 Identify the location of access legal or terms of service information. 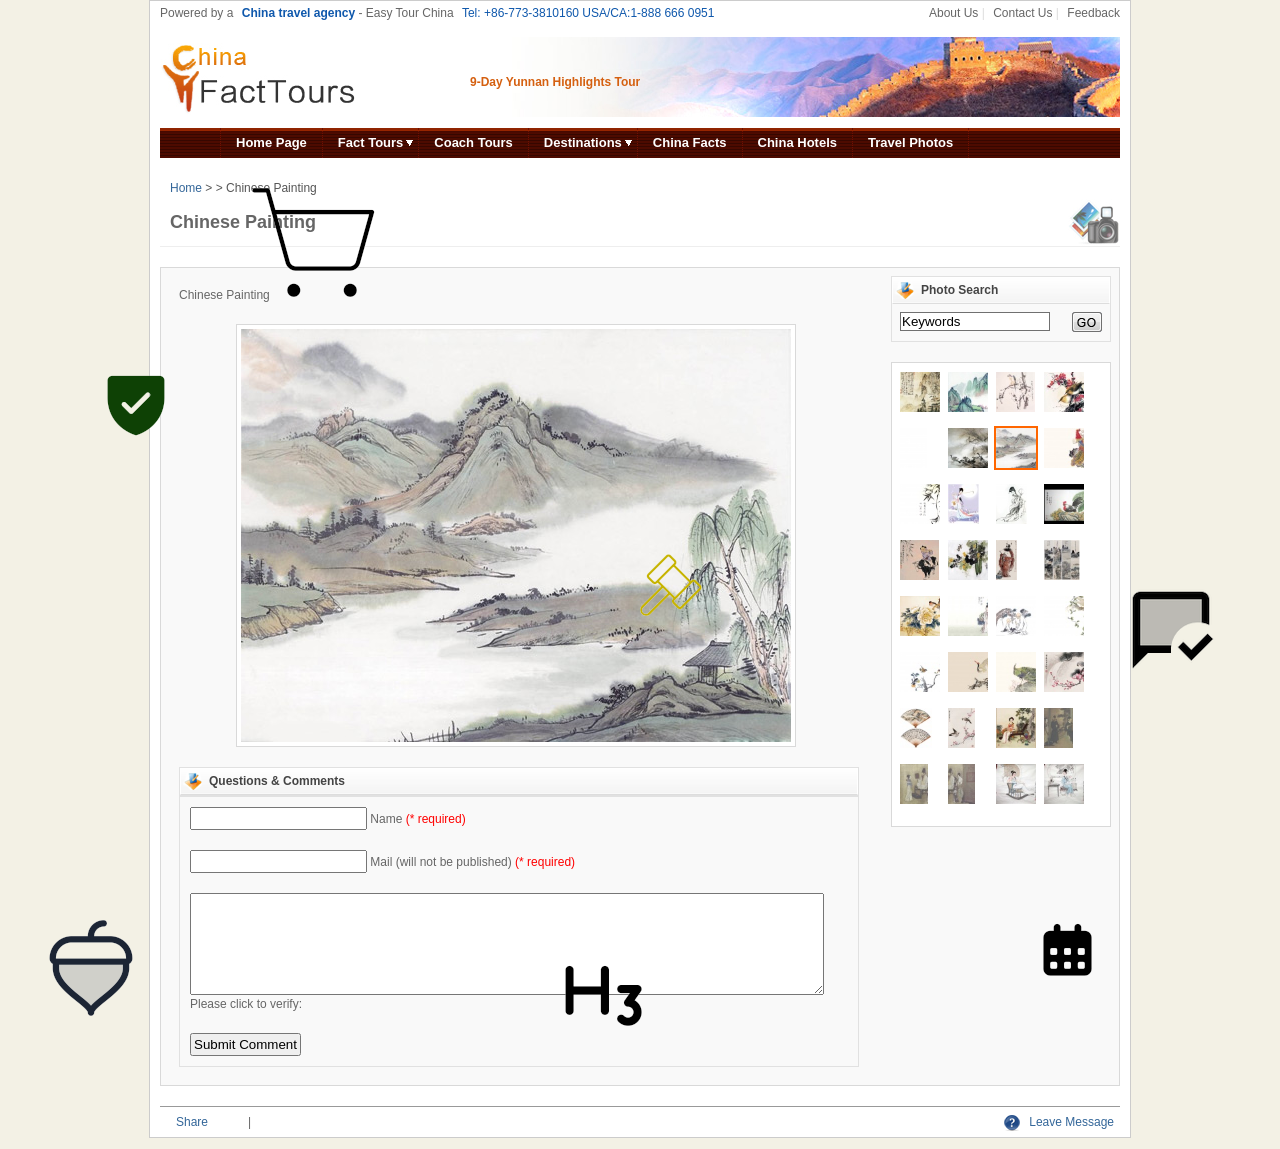
(668, 587).